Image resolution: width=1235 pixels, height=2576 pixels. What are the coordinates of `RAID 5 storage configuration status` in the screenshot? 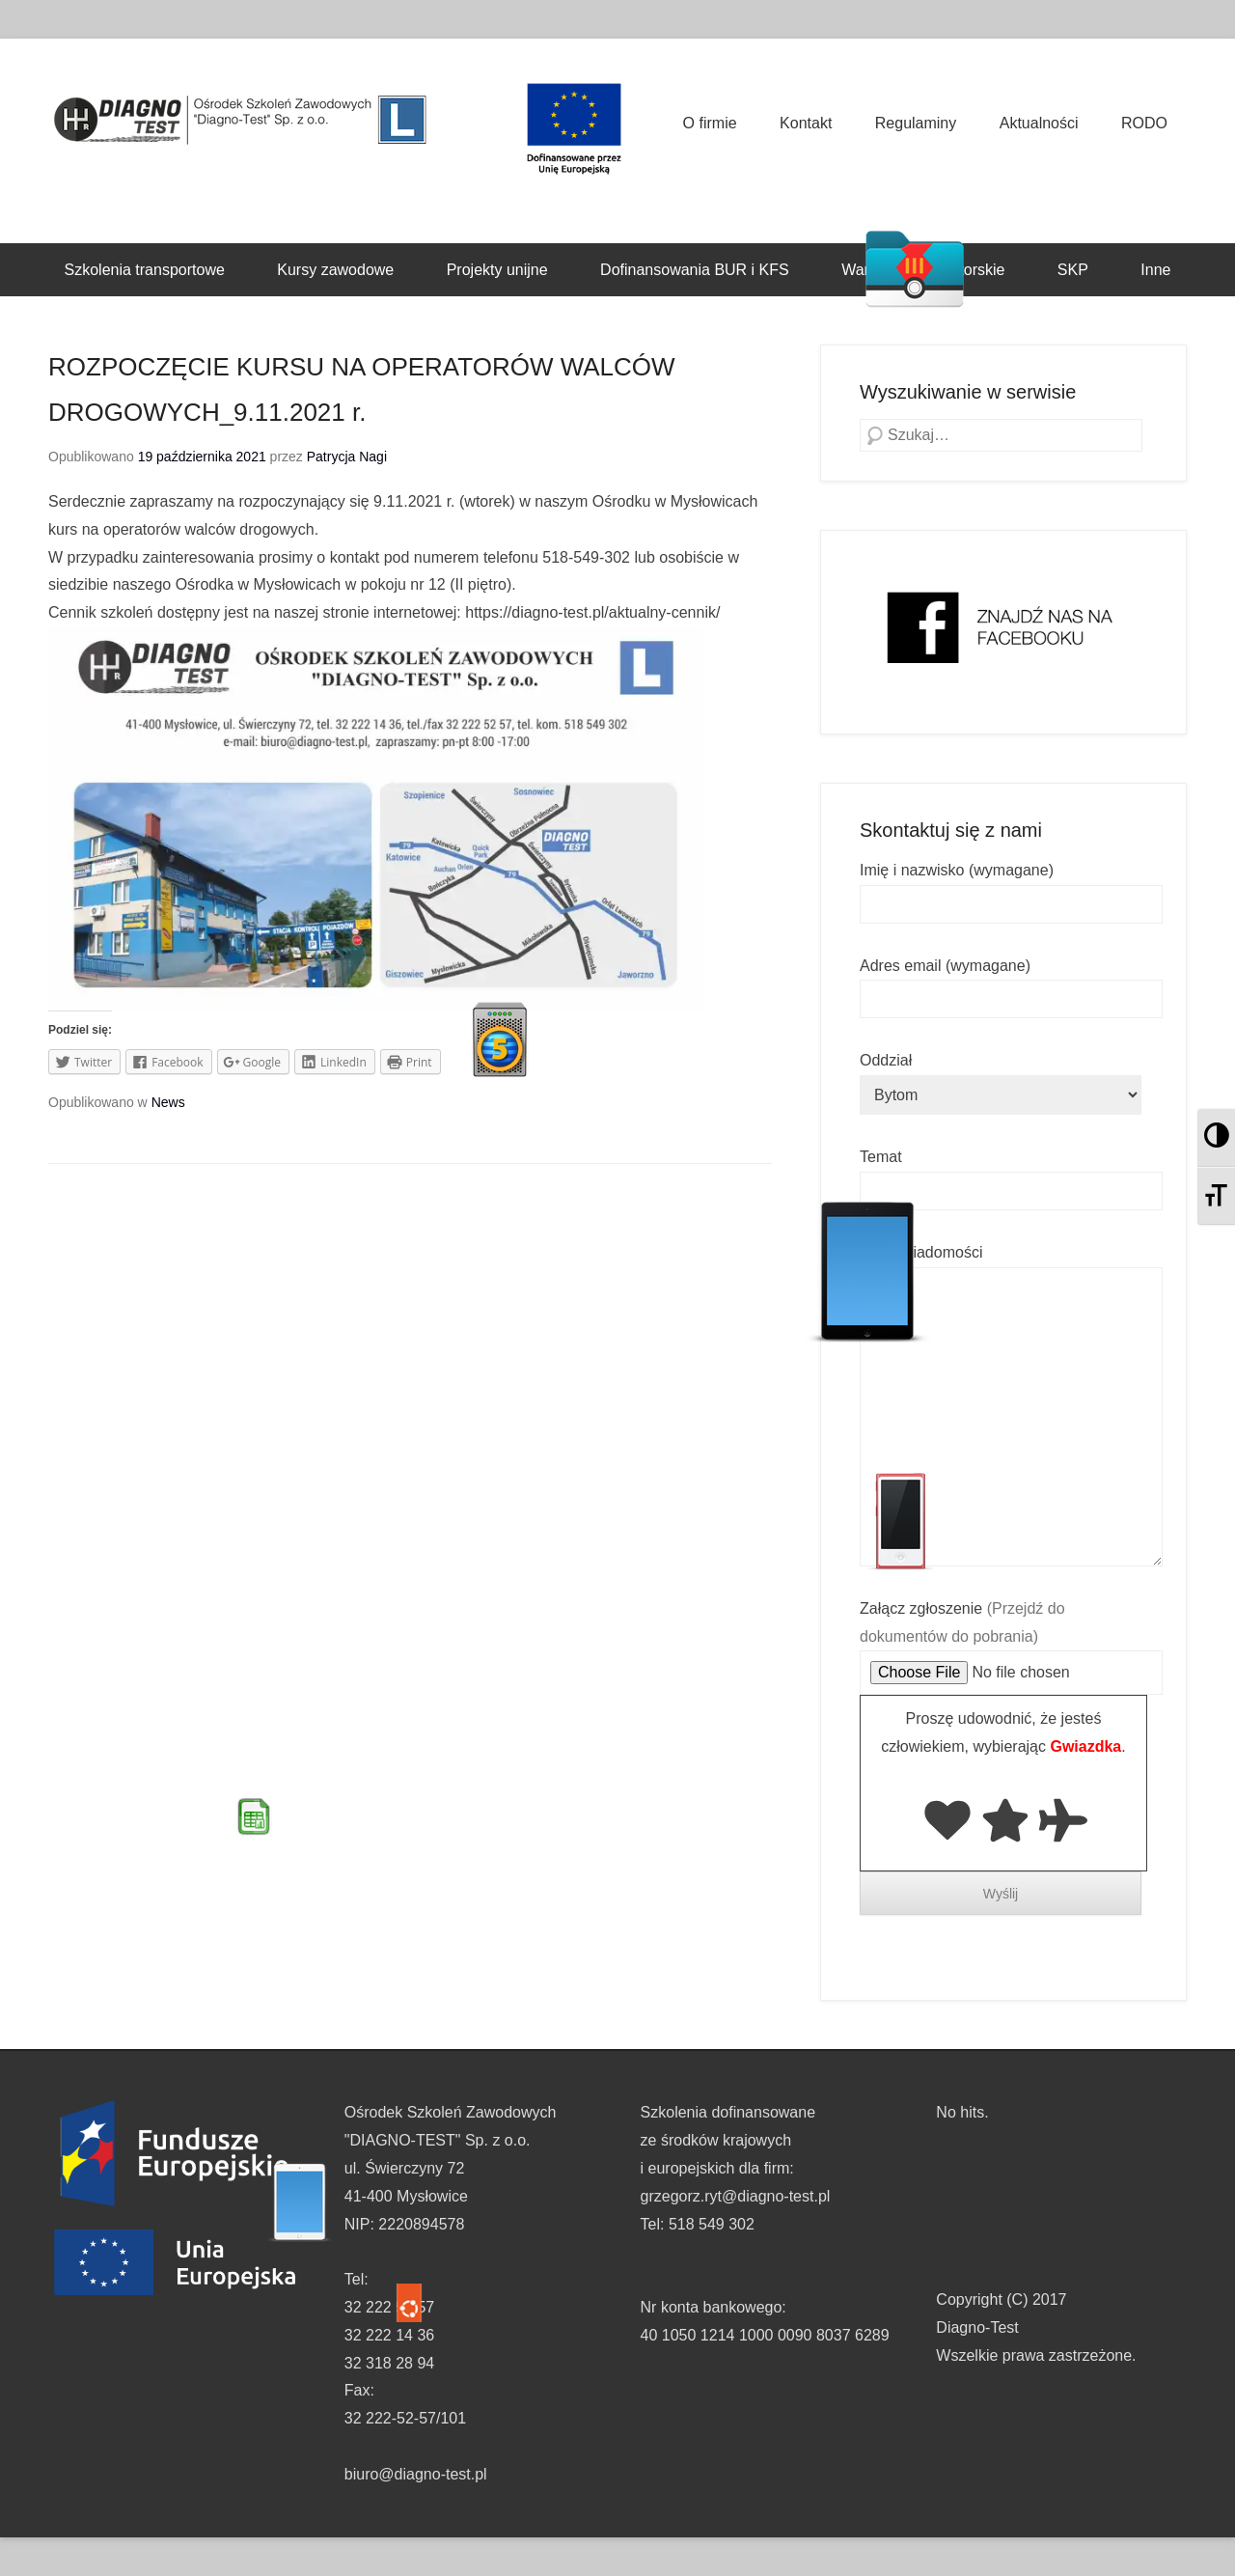 It's located at (500, 1039).